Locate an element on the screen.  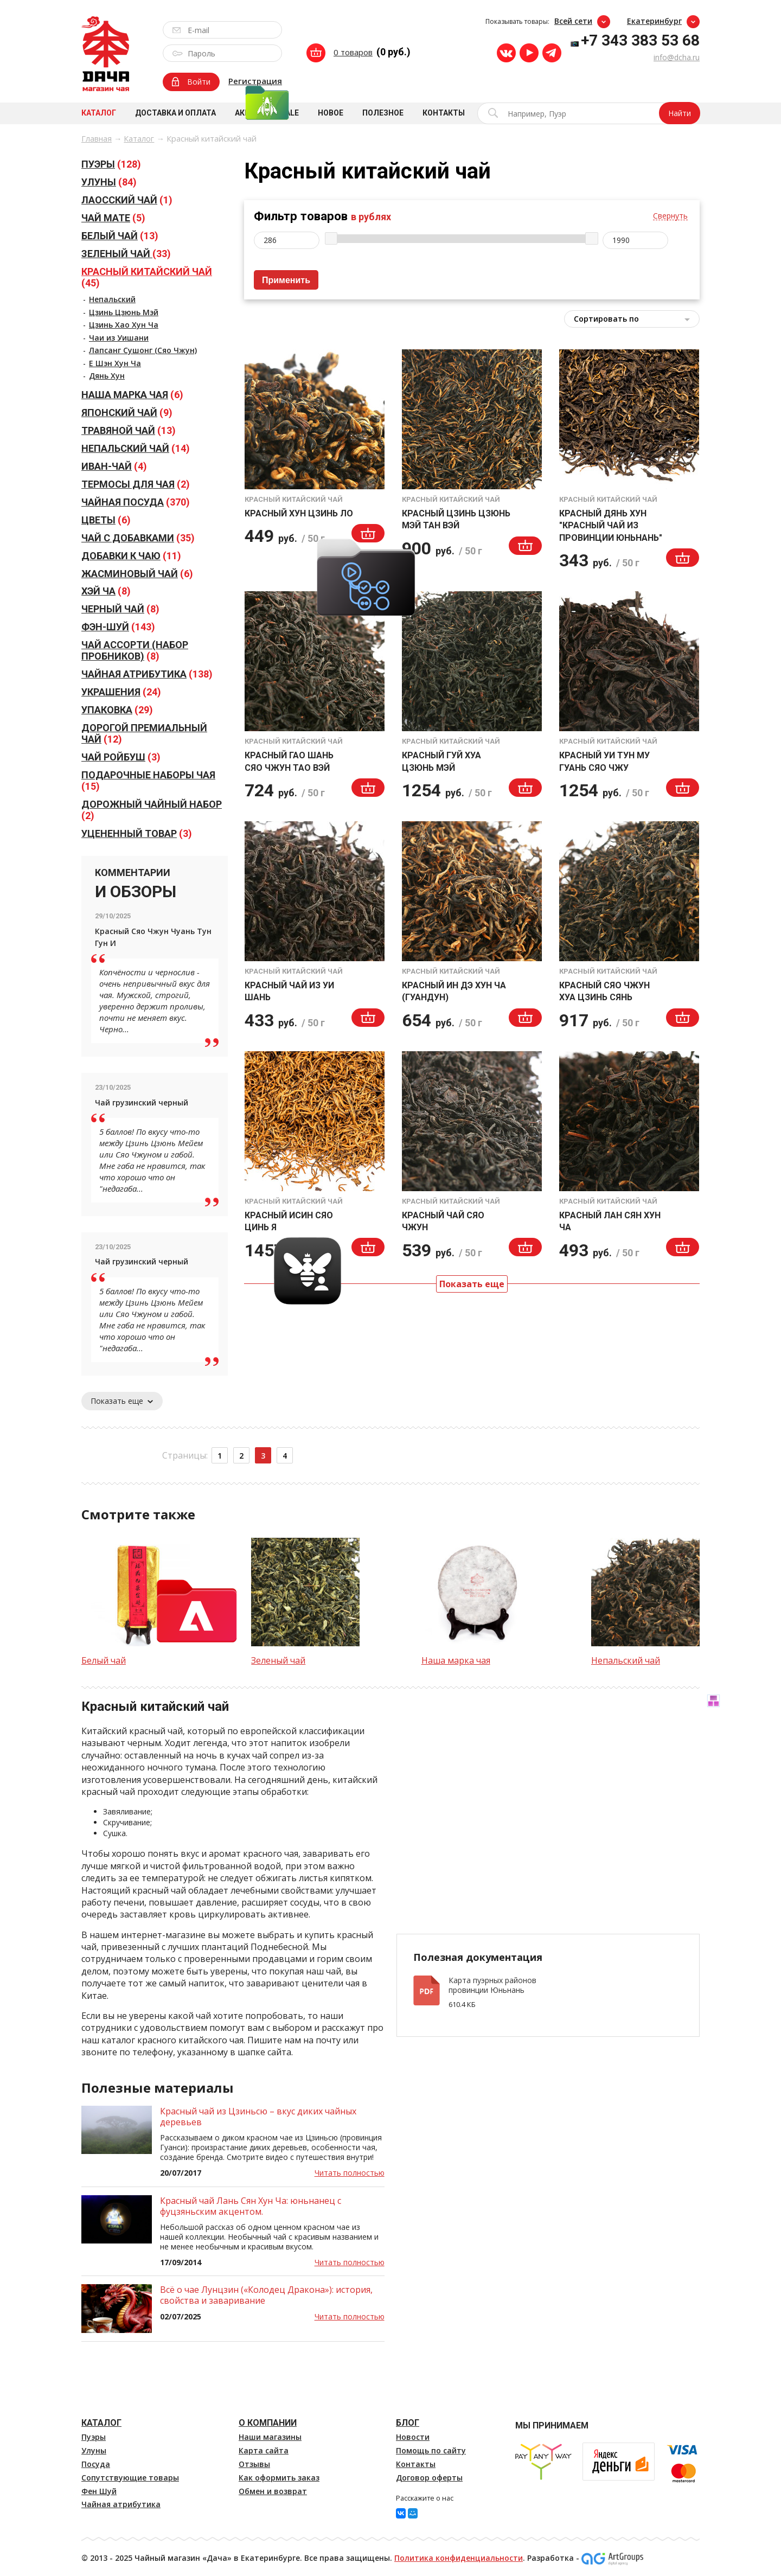
open kandji device management agent is located at coordinates (308, 1271).